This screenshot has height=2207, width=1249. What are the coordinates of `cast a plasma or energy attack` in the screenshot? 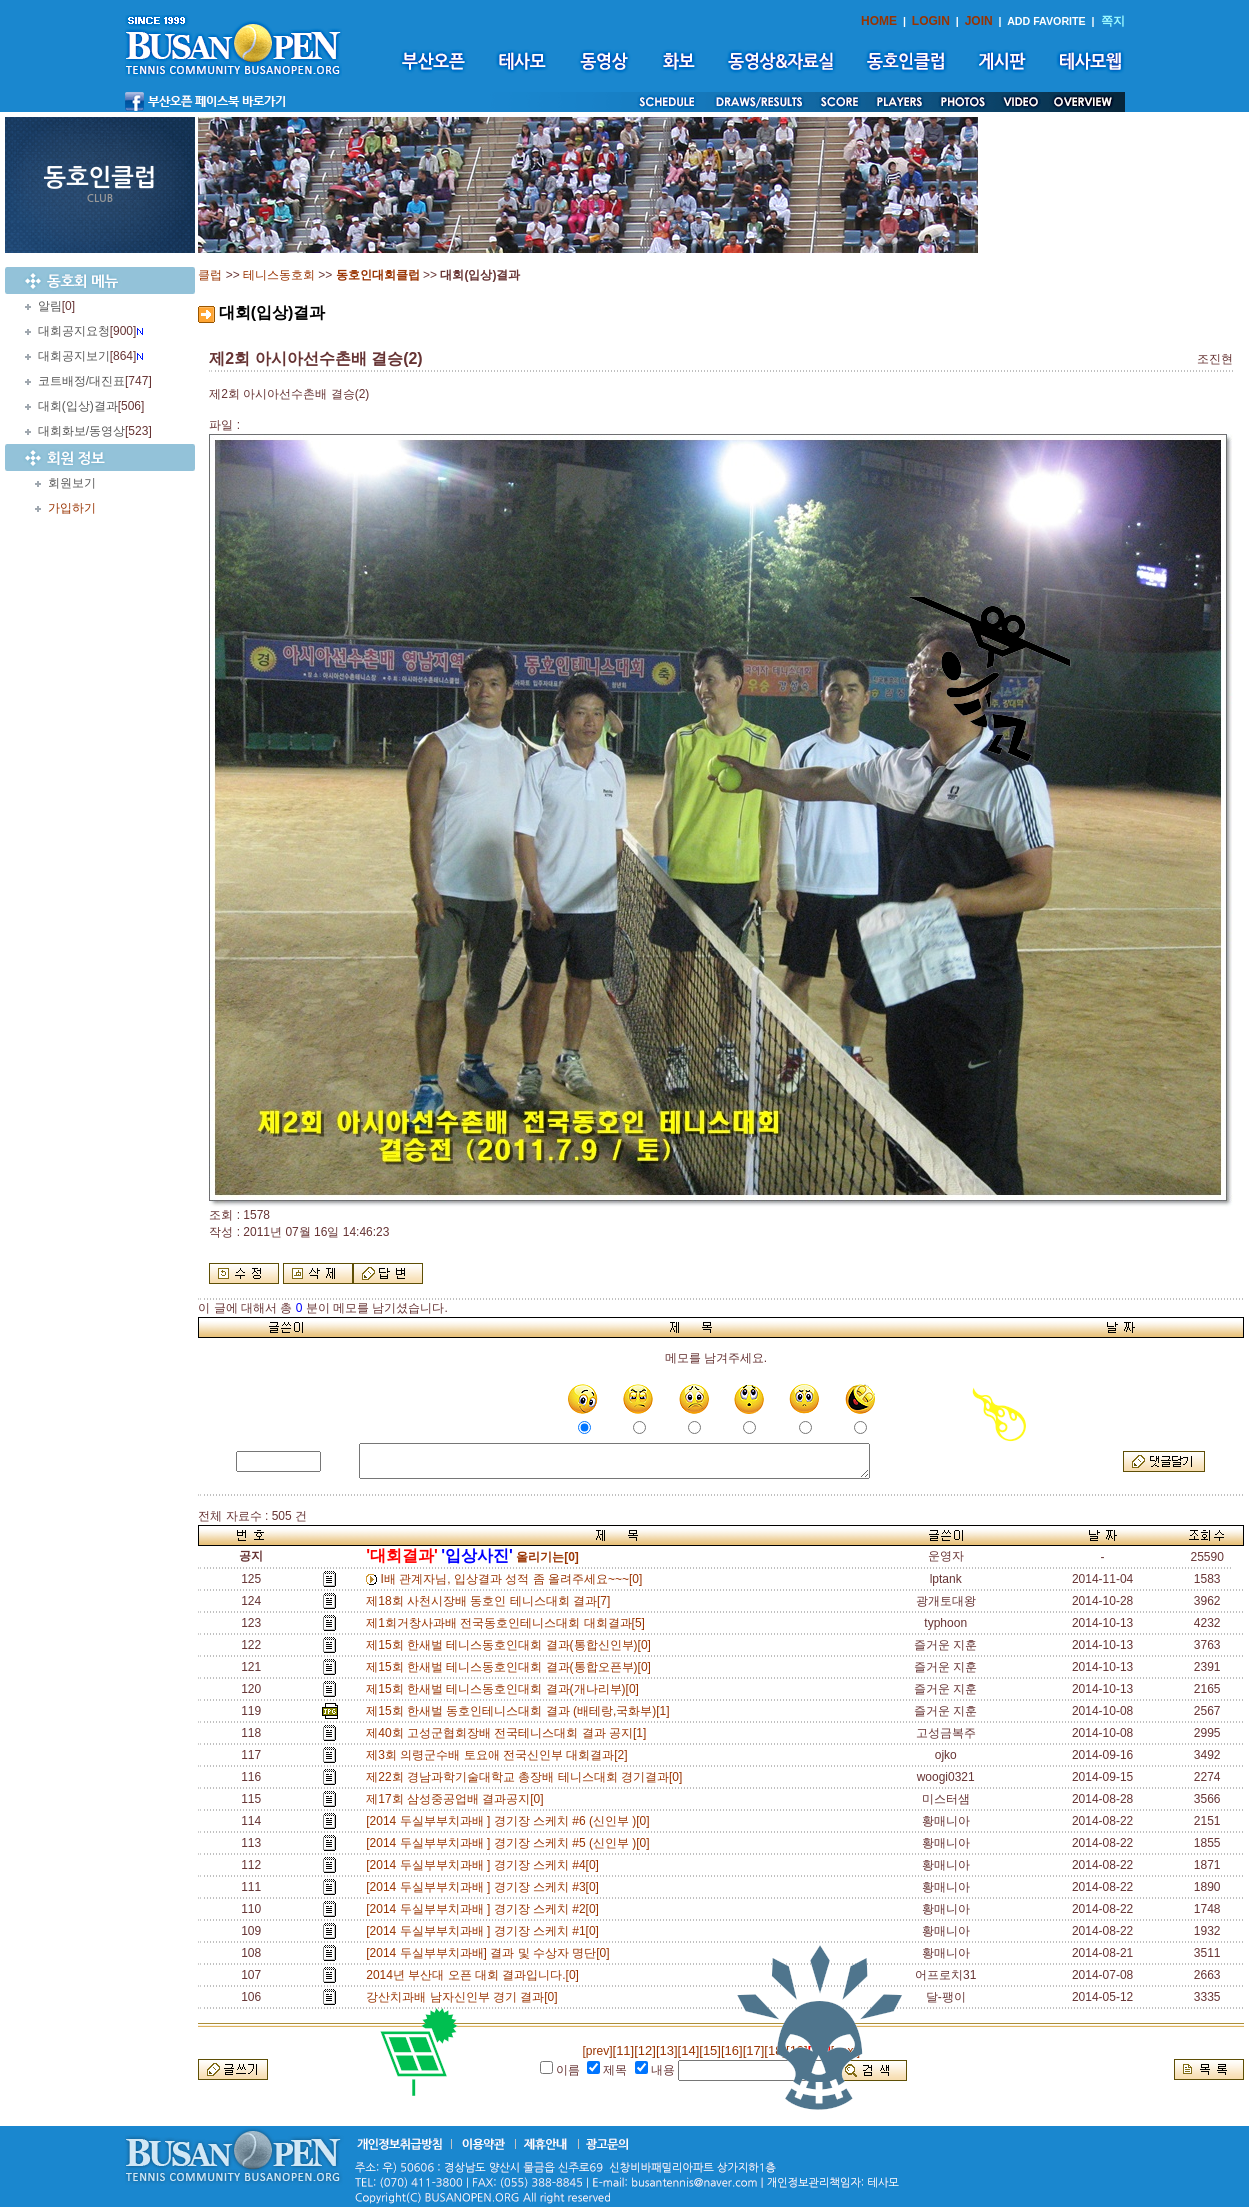 It's located at (999, 1414).